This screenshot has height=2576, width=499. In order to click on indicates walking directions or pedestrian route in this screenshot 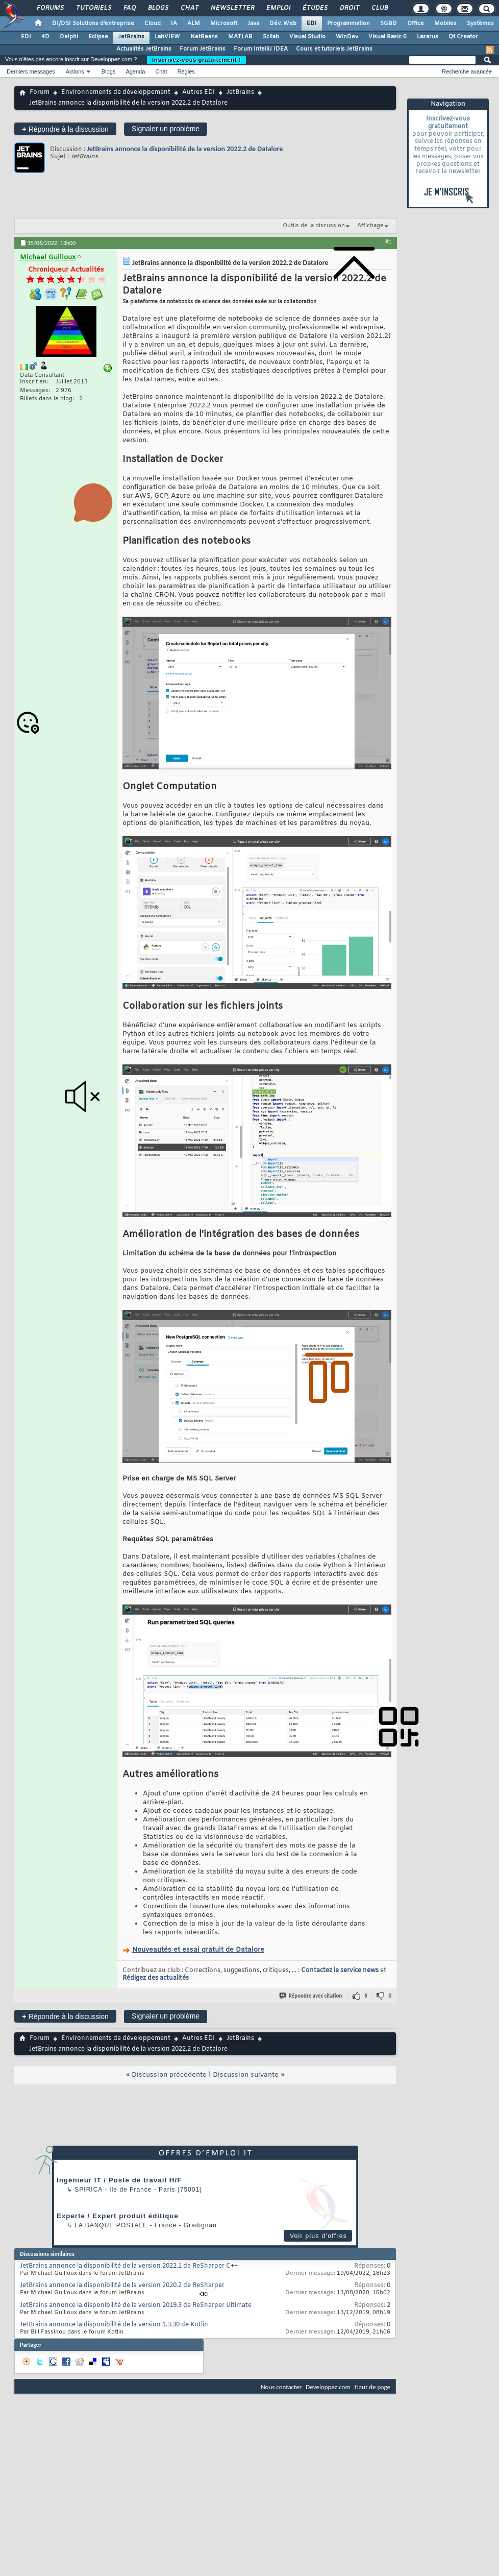, I will do `click(46, 2160)`.